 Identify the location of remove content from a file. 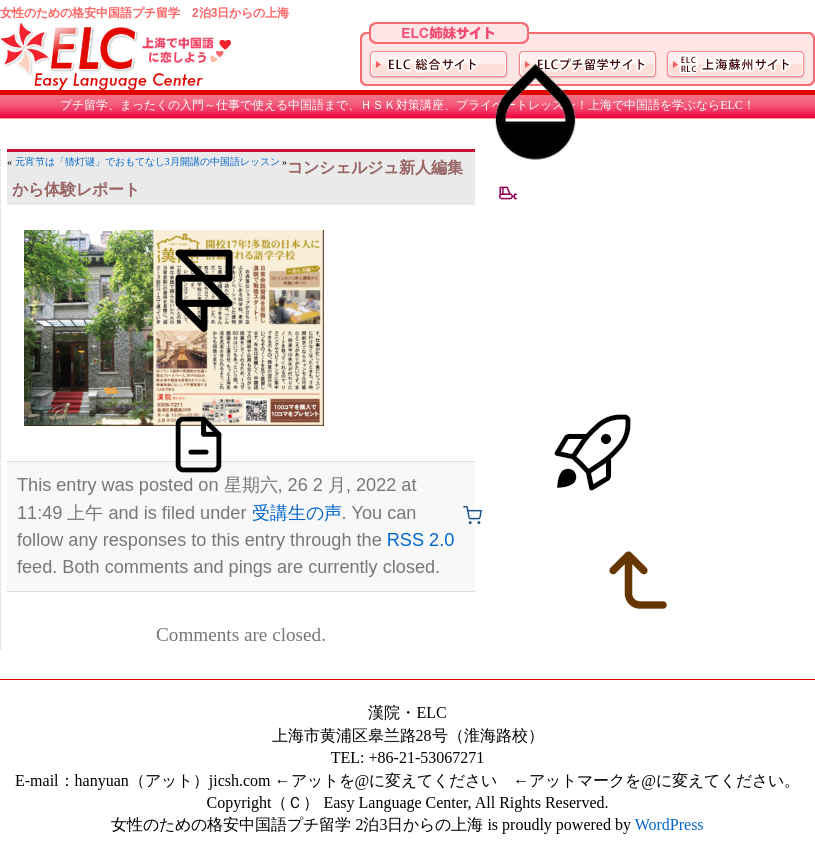
(198, 444).